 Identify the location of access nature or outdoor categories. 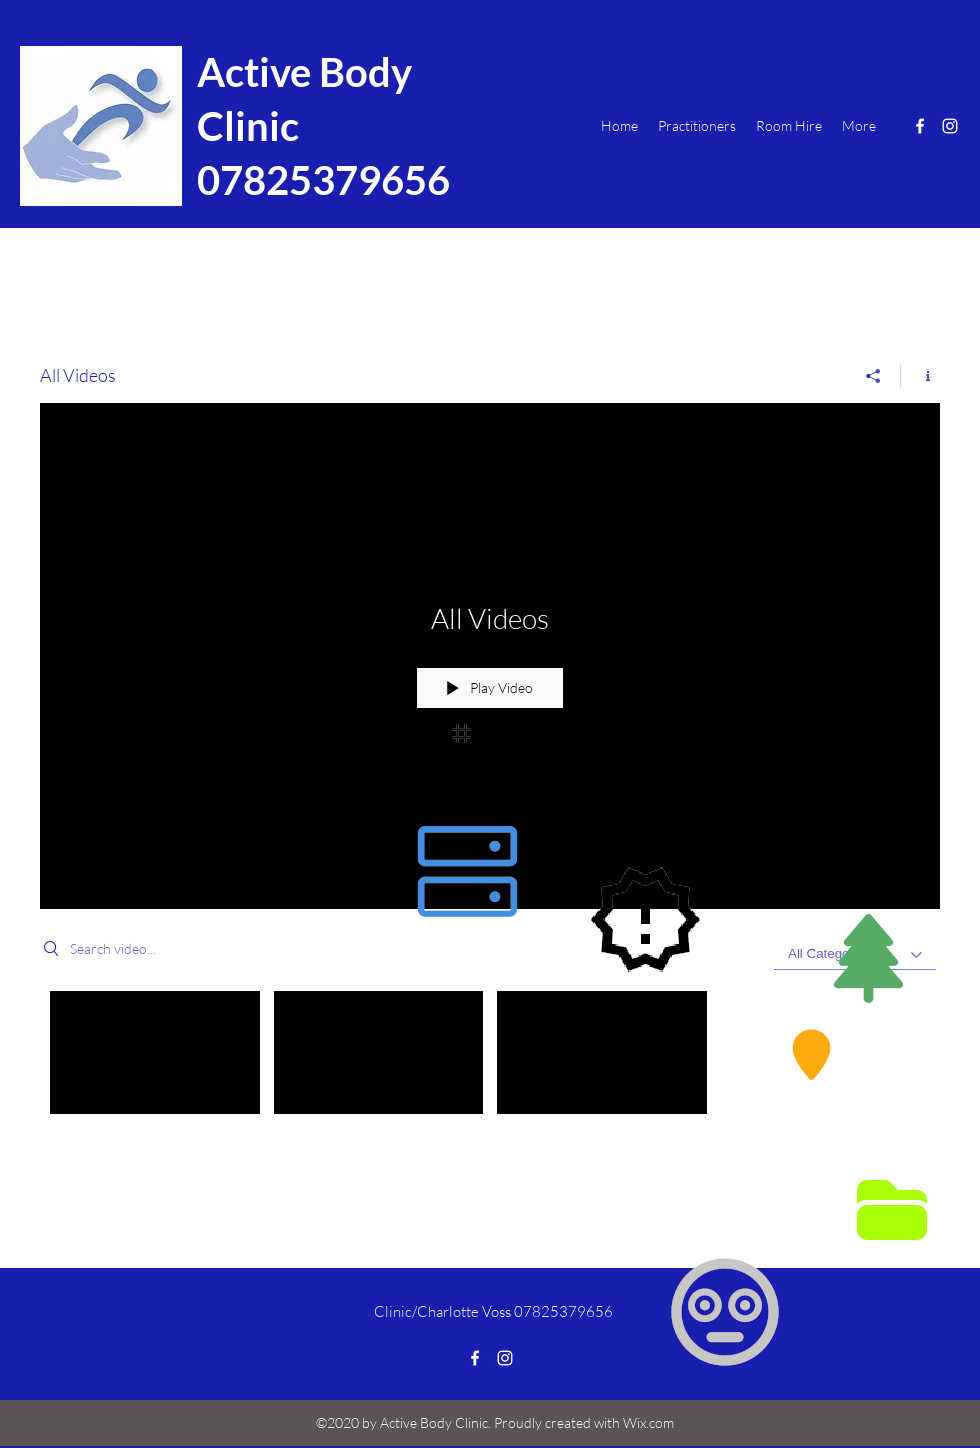
(868, 958).